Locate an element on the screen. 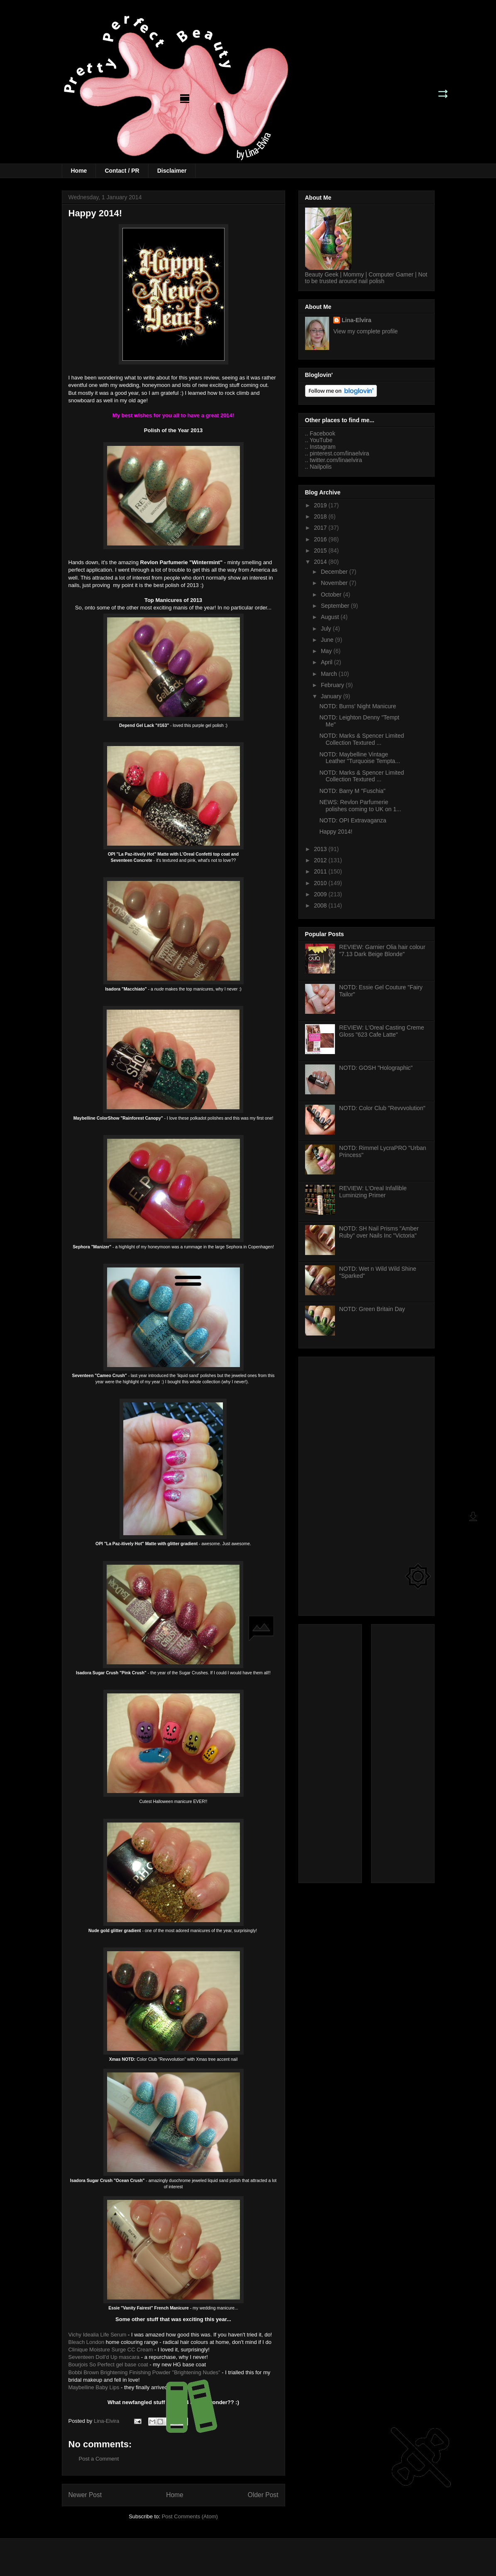 Image resolution: width=496 pixels, height=2576 pixels. indicates a multimedia message (MMS) is located at coordinates (261, 1628).